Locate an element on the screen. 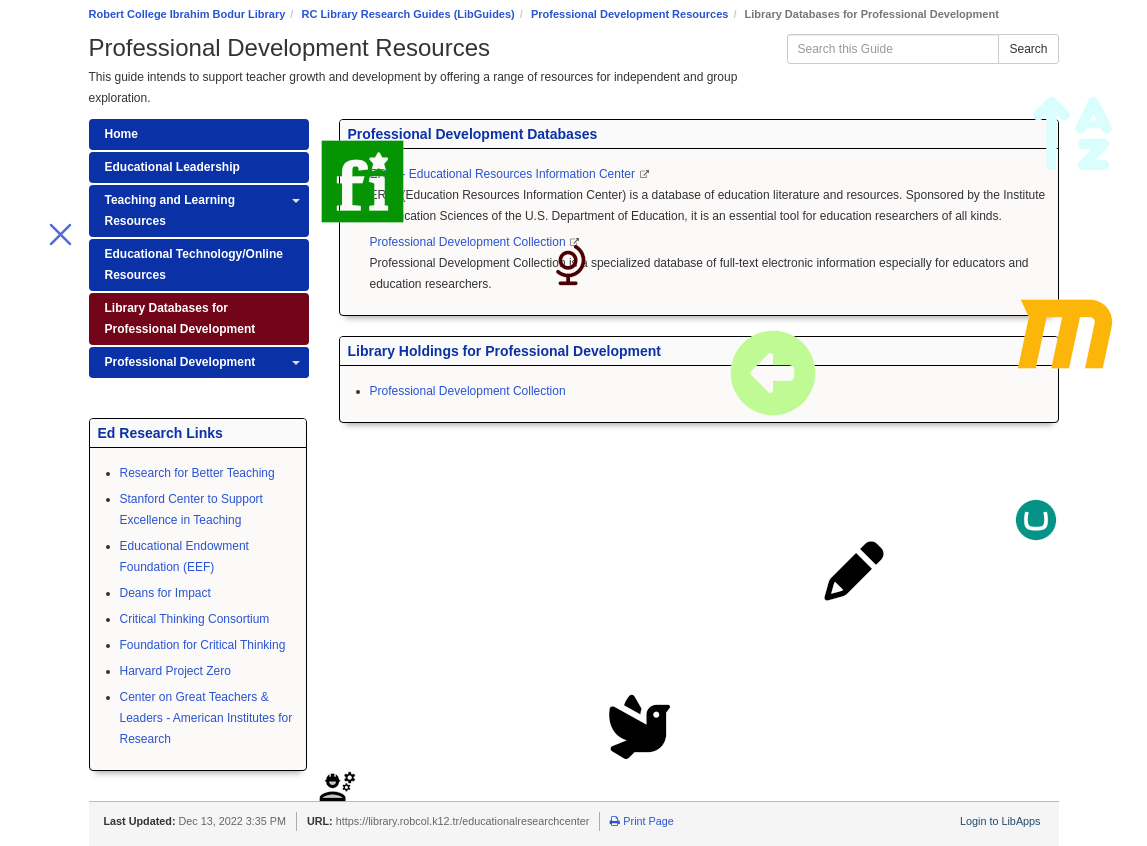 The image size is (1147, 846). edit or modify content is located at coordinates (854, 571).